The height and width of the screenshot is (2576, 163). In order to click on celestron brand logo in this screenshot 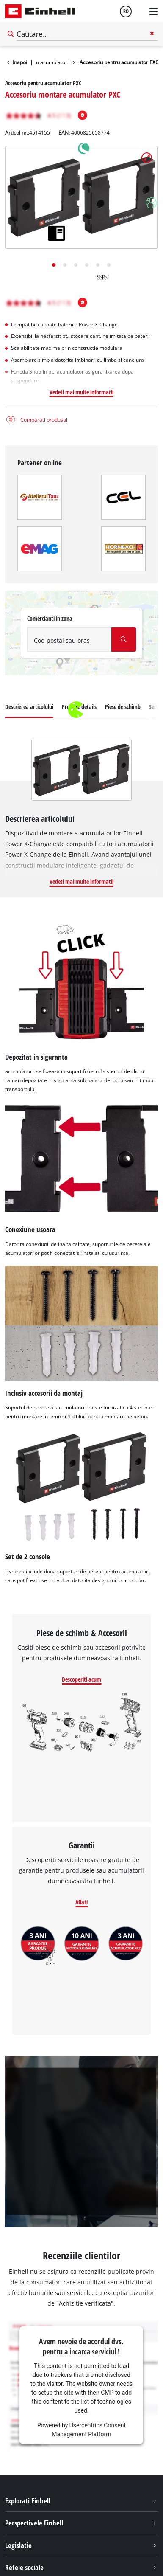, I will do `click(83, 148)`.